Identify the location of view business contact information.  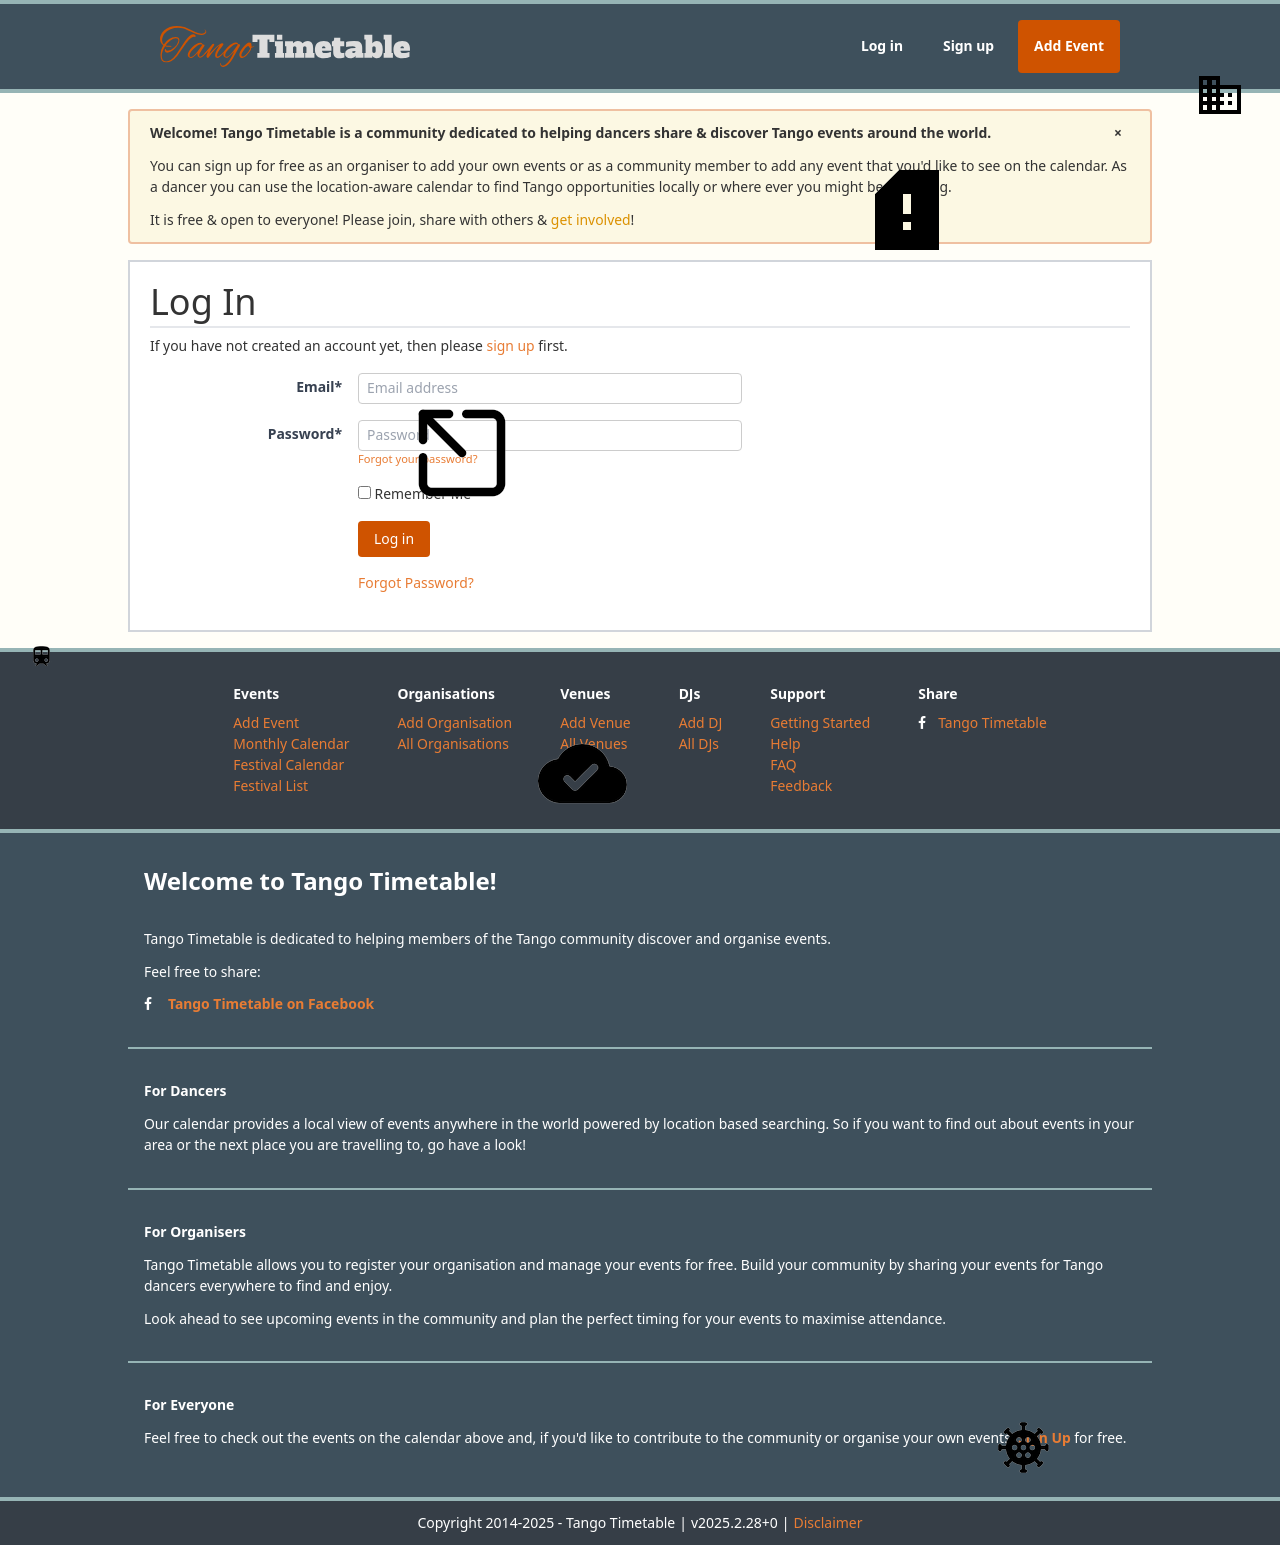
(1220, 95).